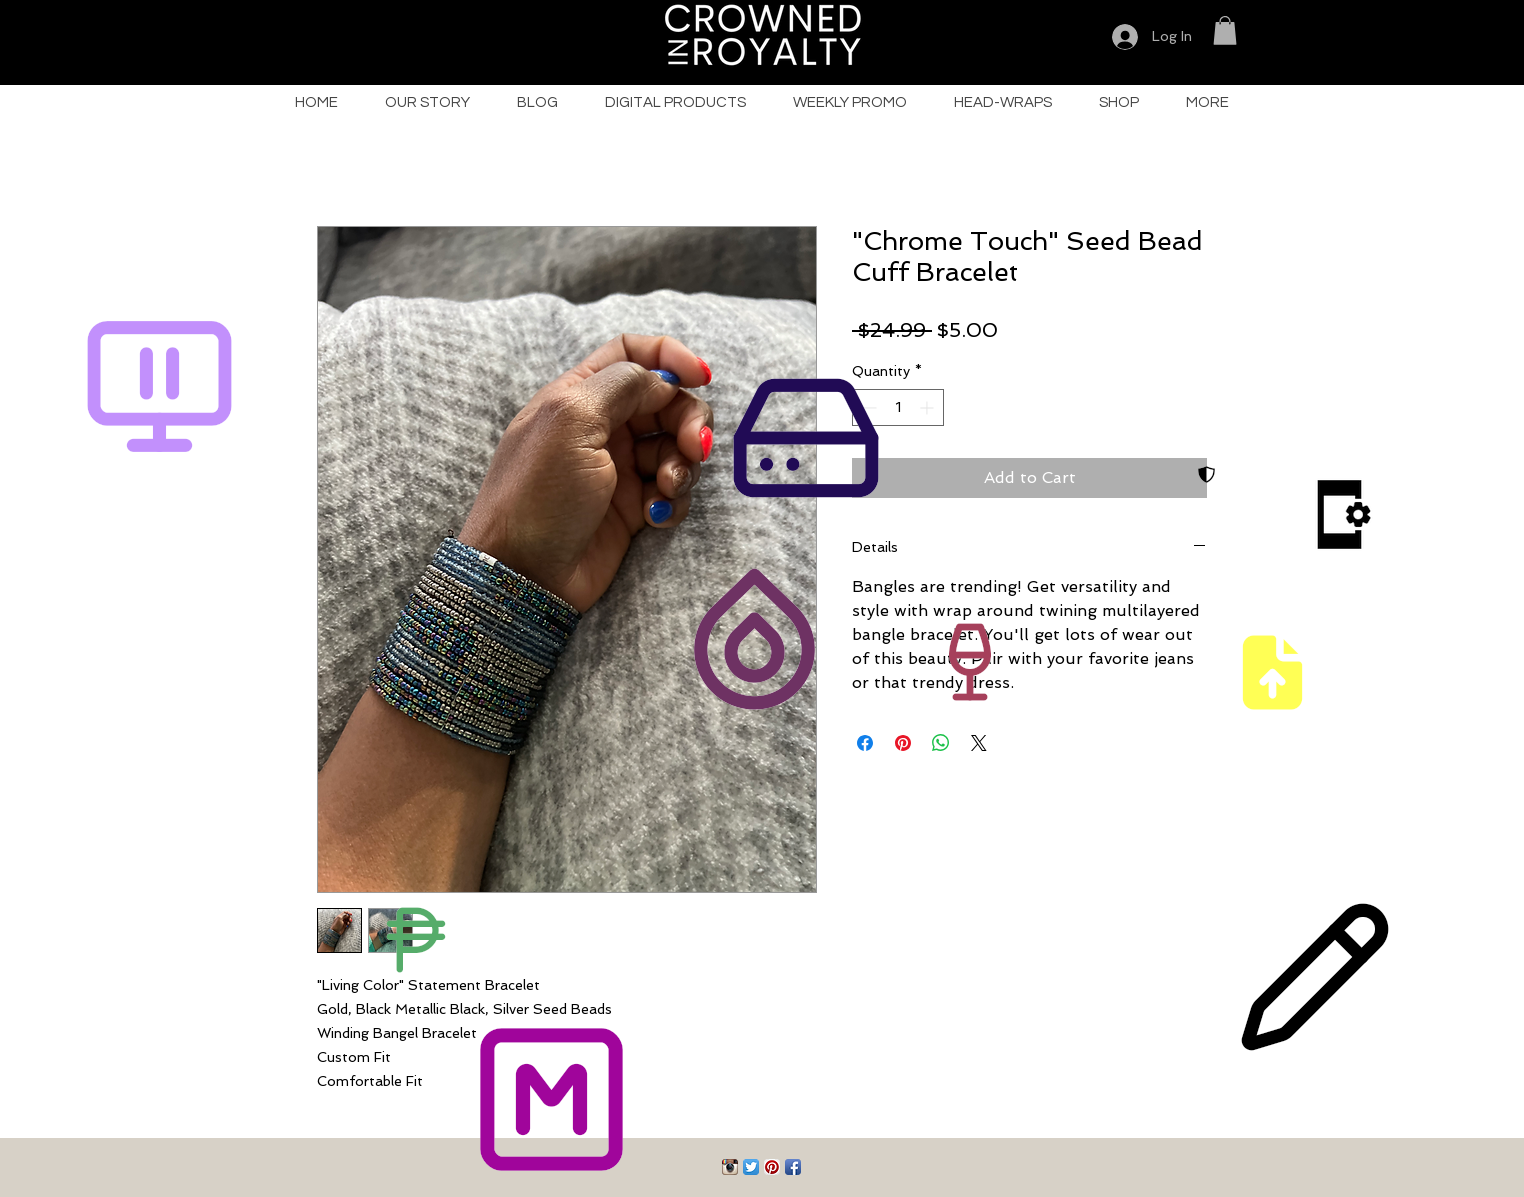  I want to click on edit content or text, so click(1315, 977).